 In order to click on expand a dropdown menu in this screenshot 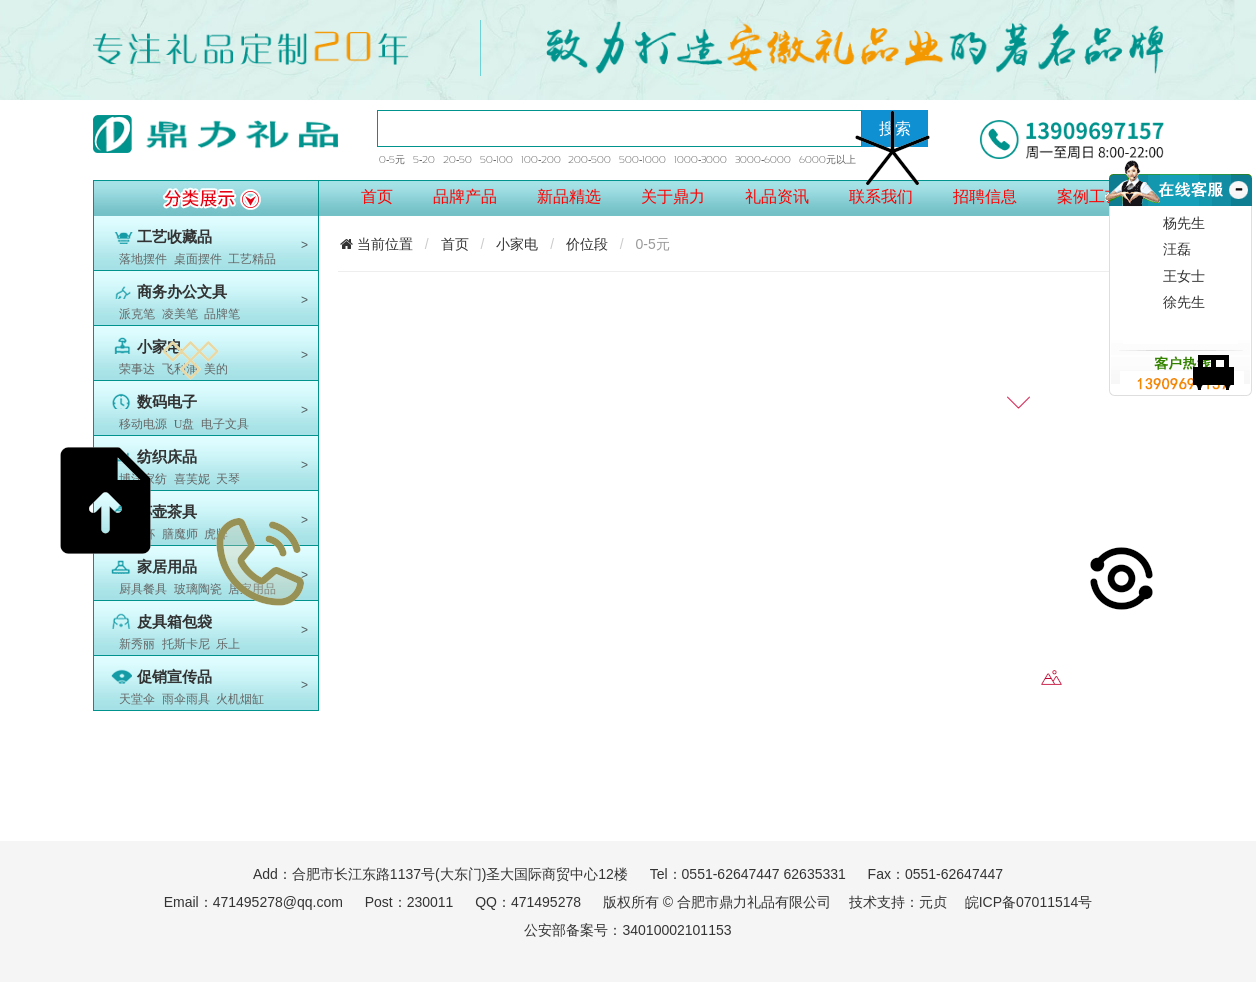, I will do `click(1018, 401)`.